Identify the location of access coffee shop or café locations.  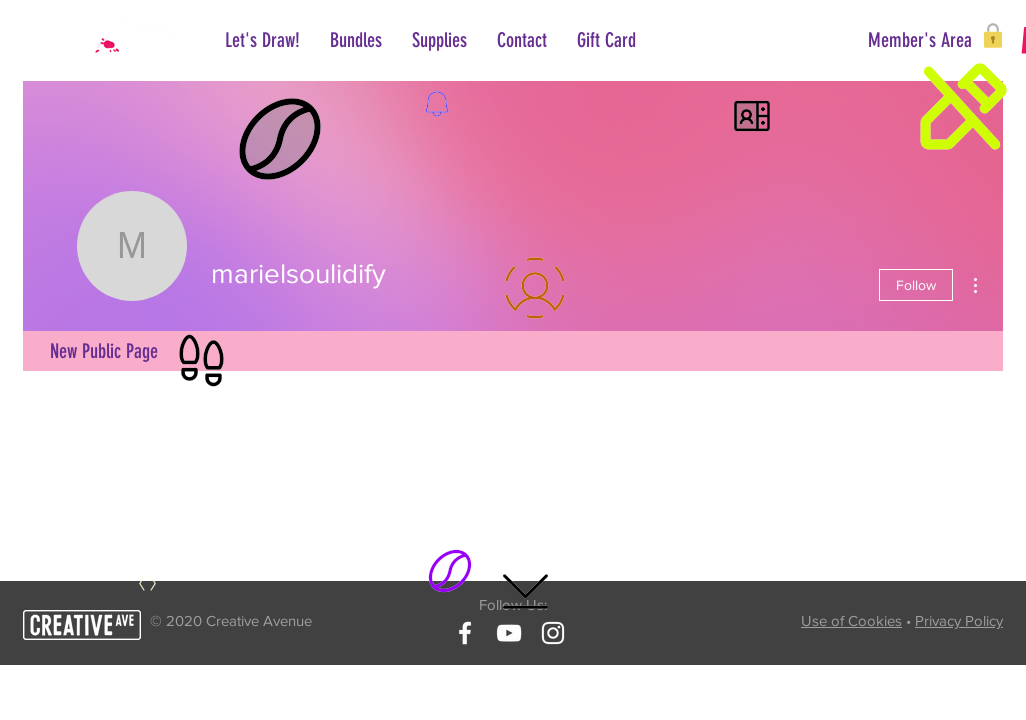
(280, 139).